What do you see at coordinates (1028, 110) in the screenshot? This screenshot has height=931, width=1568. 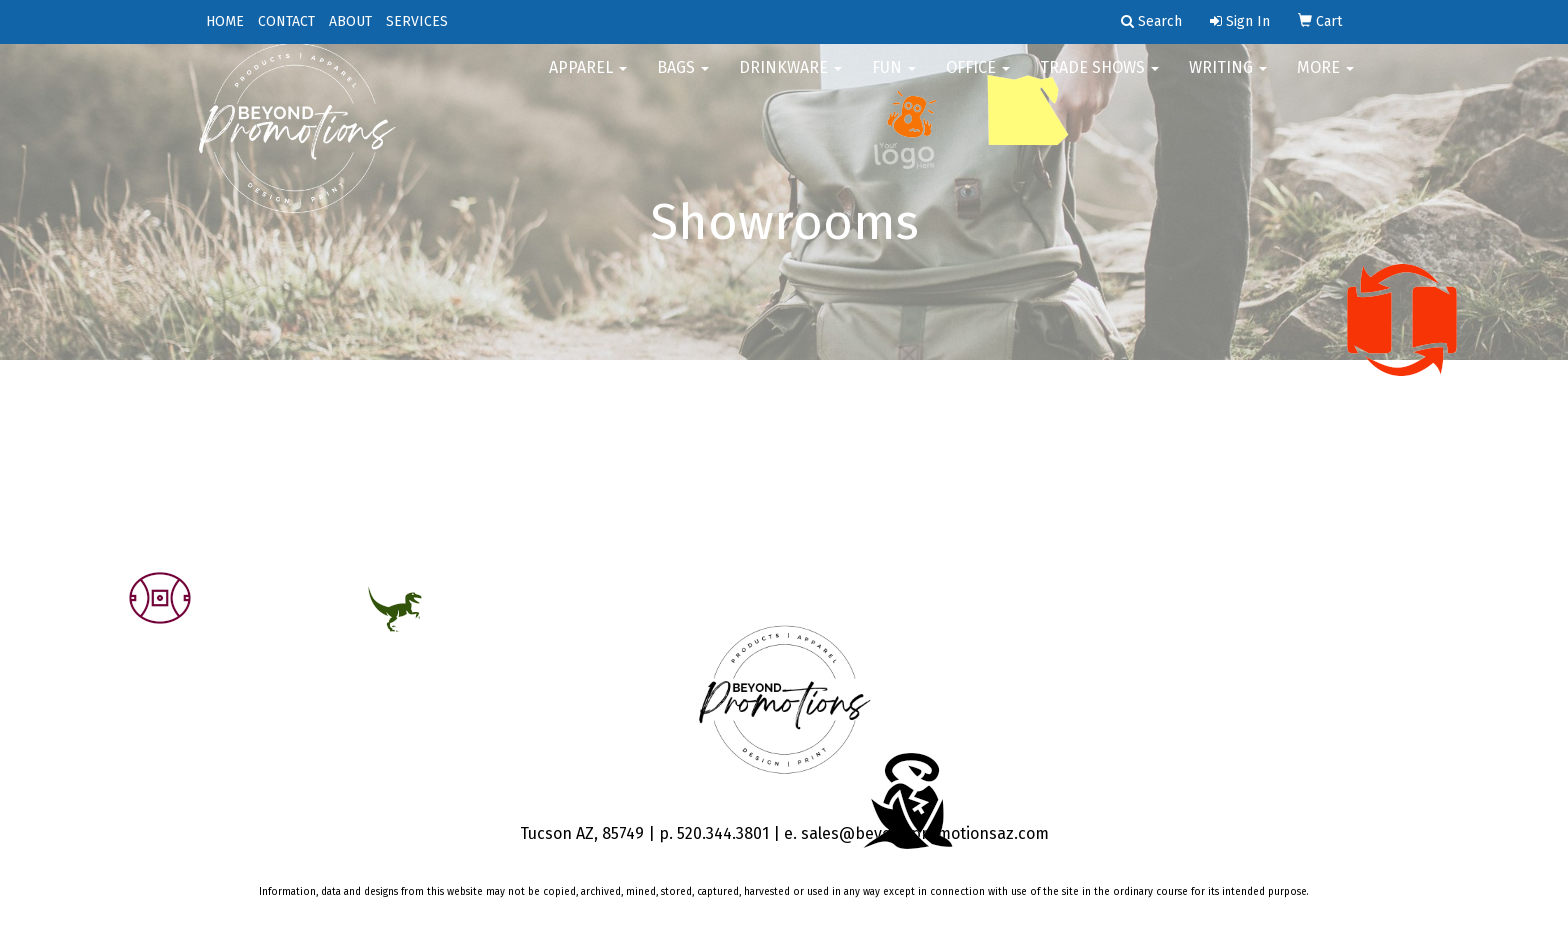 I see `select Egypt as your region or country` at bounding box center [1028, 110].